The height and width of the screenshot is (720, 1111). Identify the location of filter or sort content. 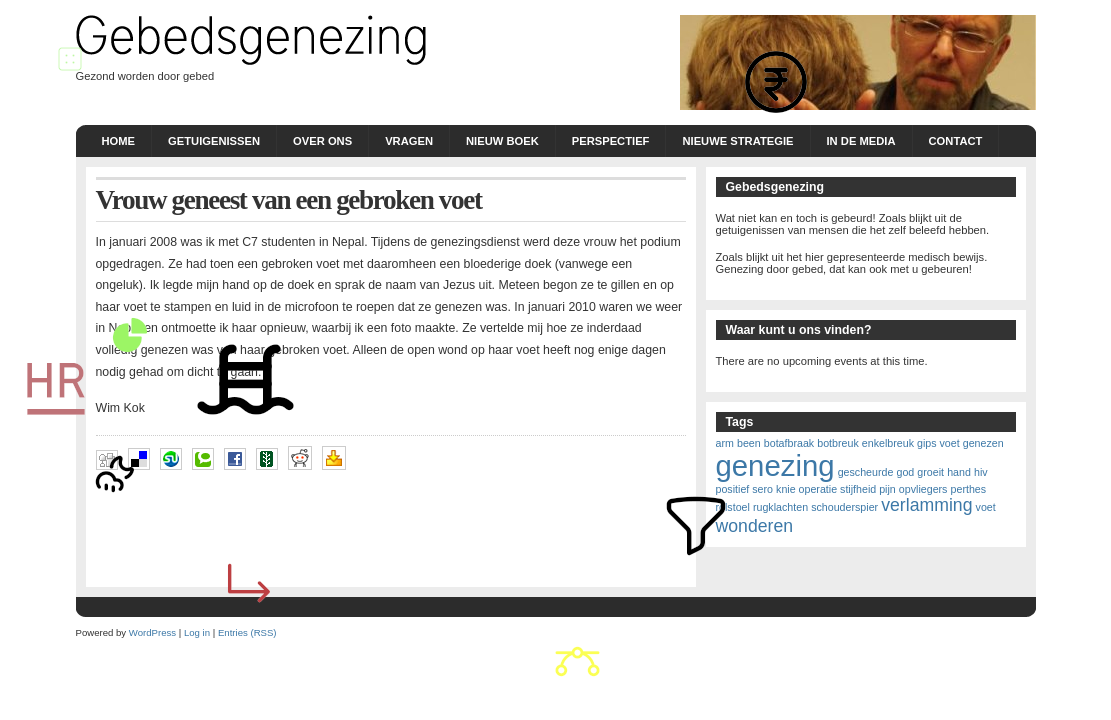
(696, 526).